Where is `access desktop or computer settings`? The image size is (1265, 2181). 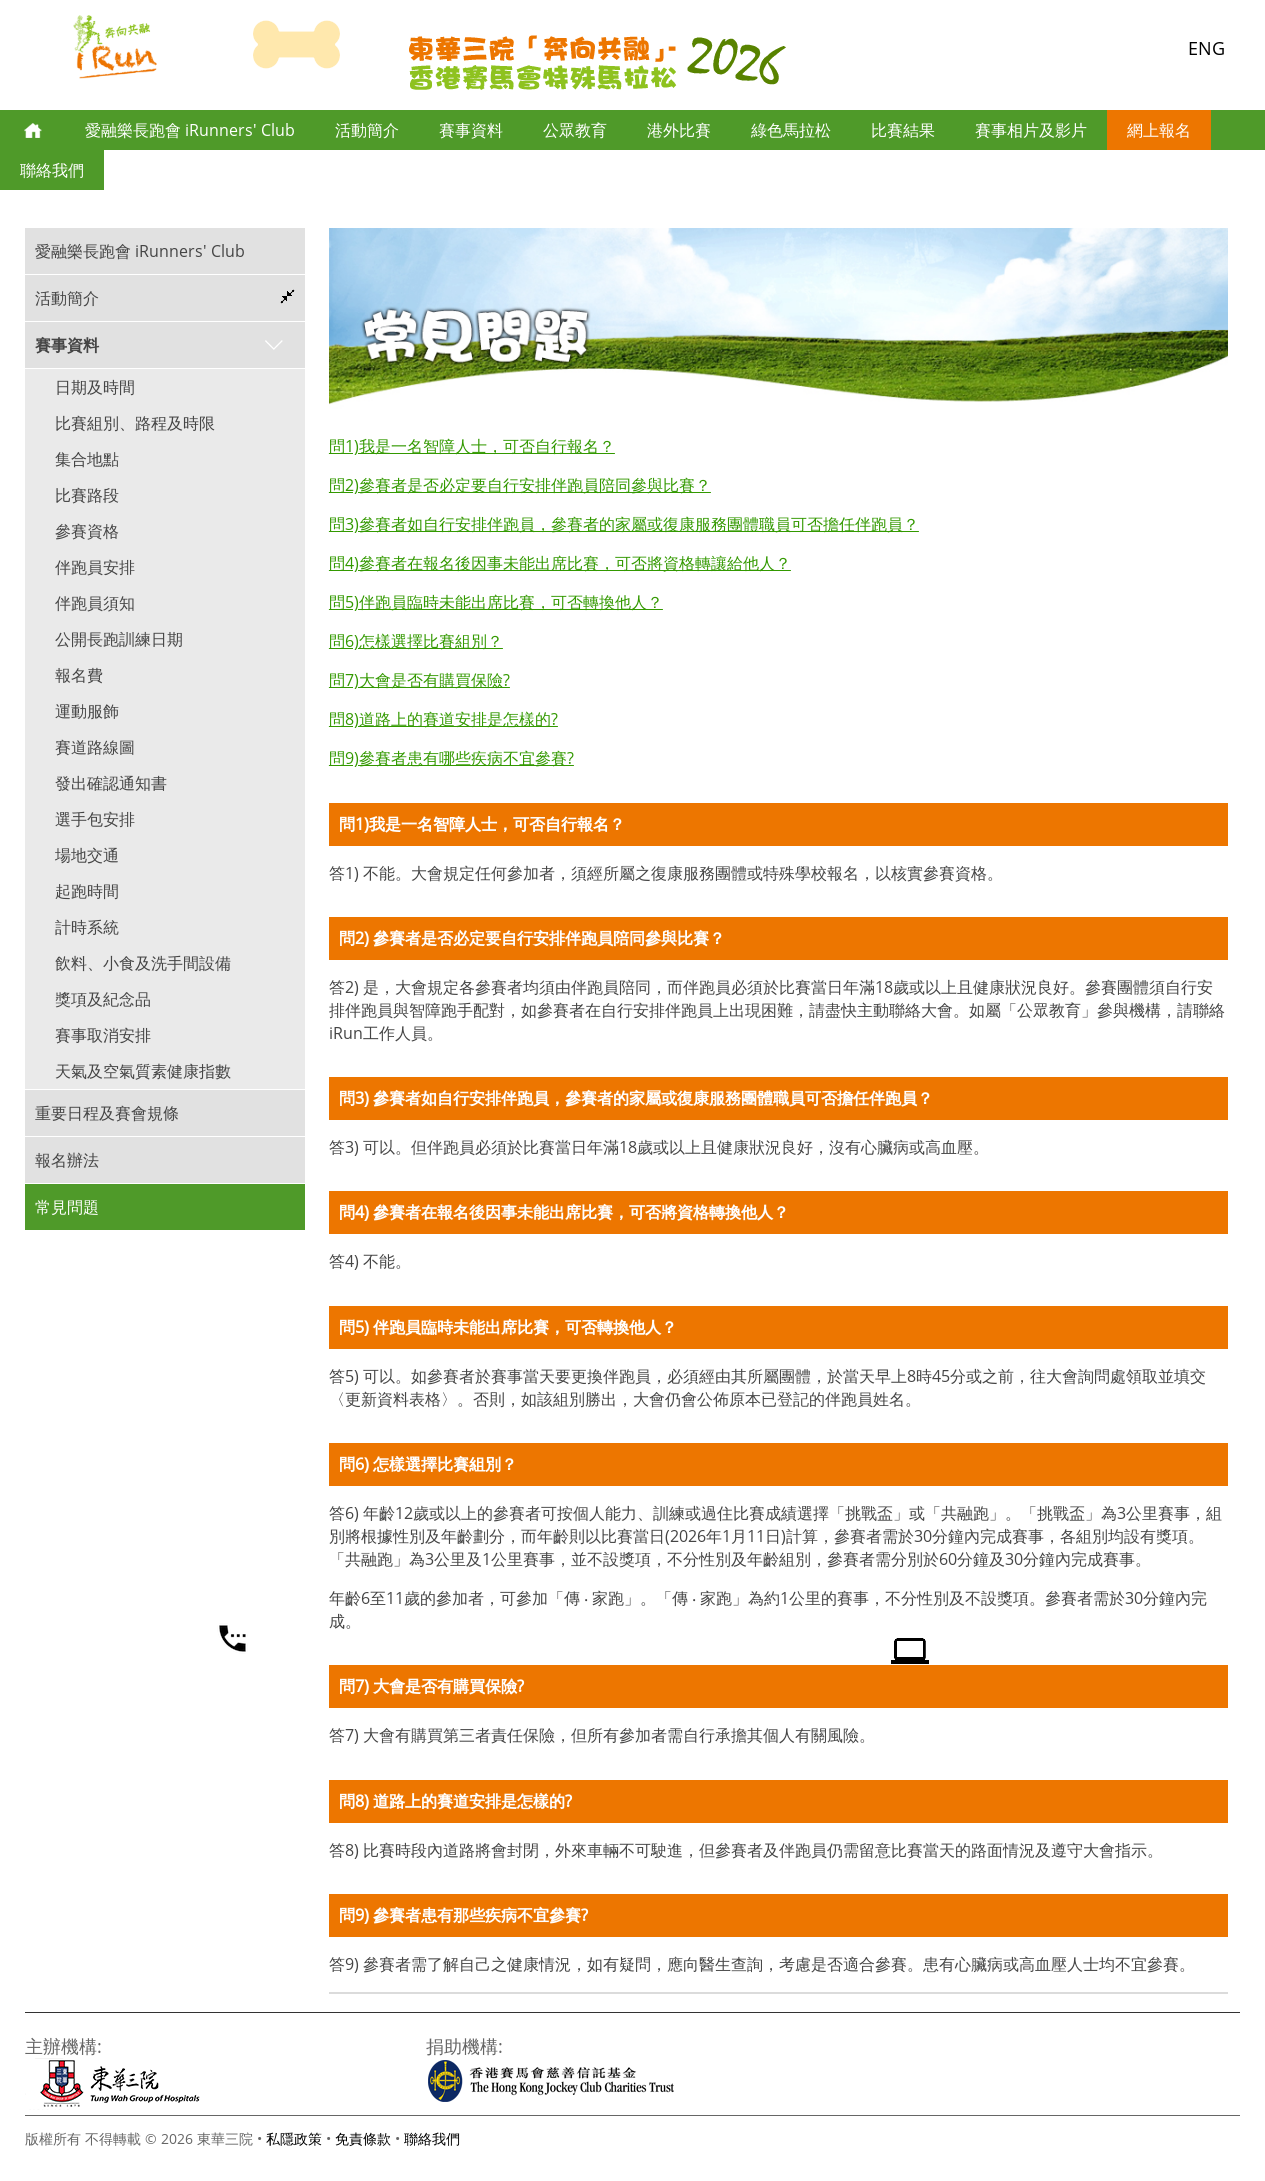
access desktop or computer settings is located at coordinates (910, 1651).